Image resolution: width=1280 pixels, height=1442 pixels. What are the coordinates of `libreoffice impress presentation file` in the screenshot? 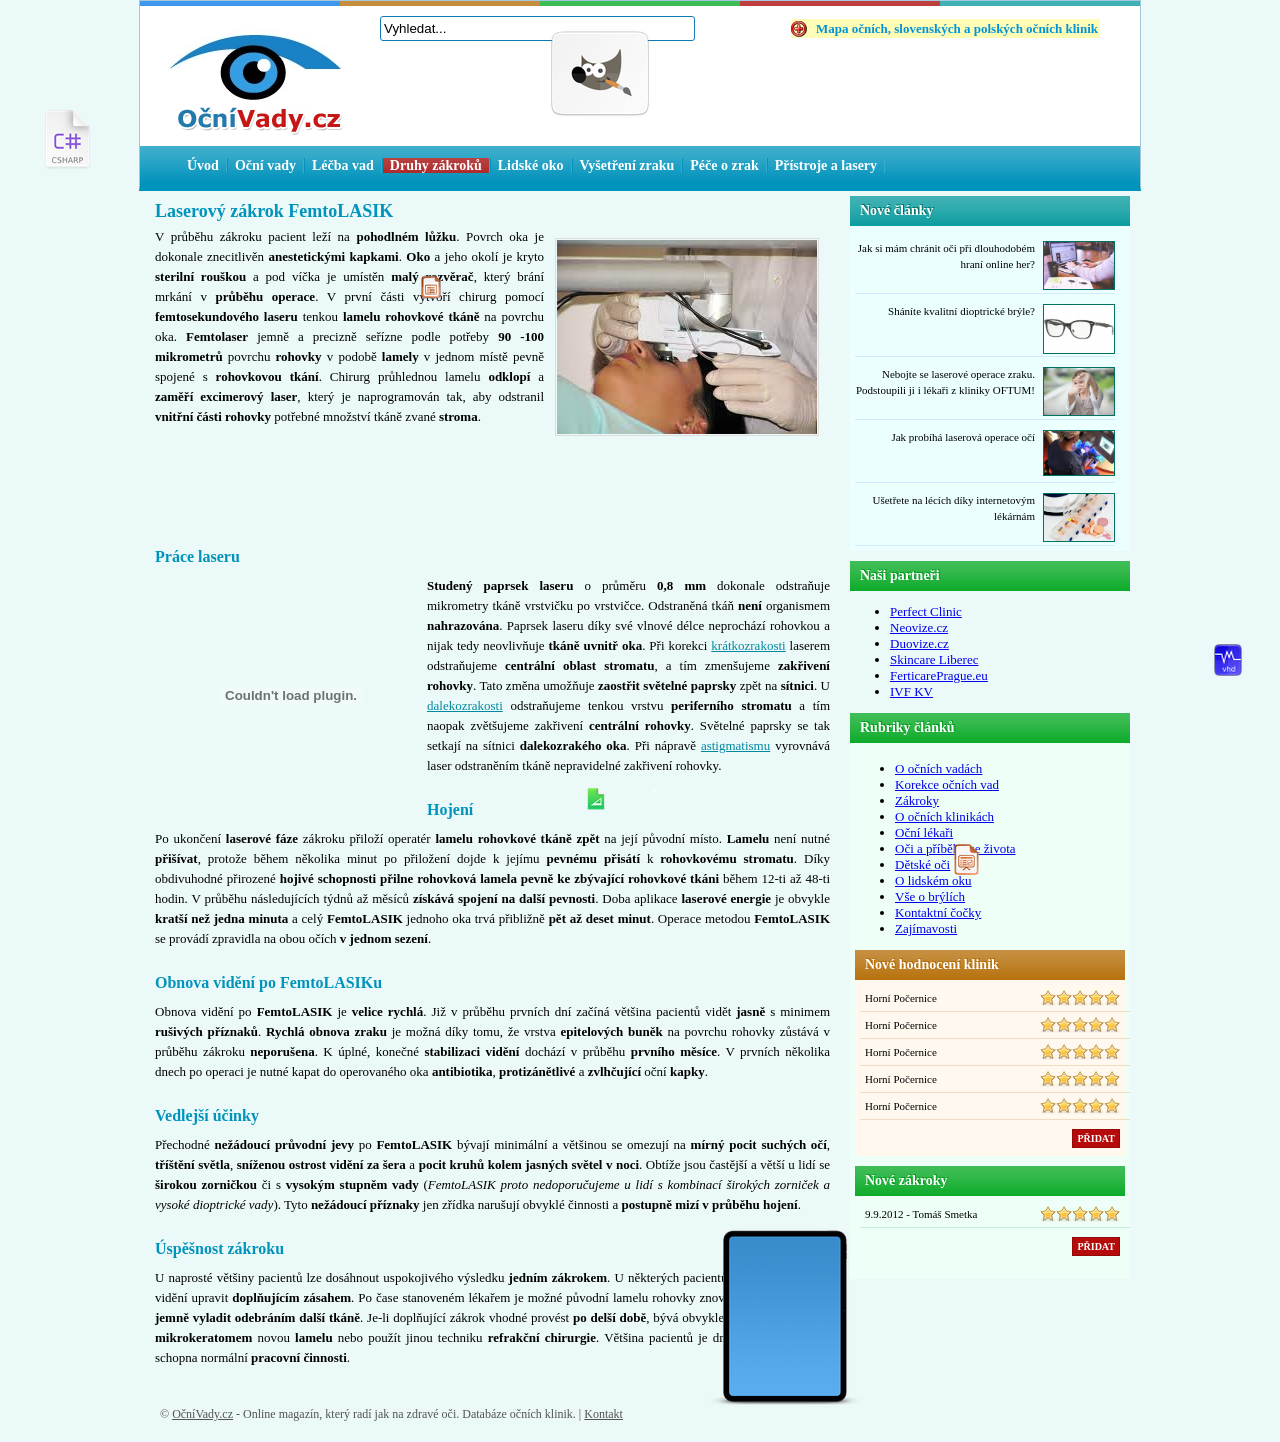 It's located at (431, 287).